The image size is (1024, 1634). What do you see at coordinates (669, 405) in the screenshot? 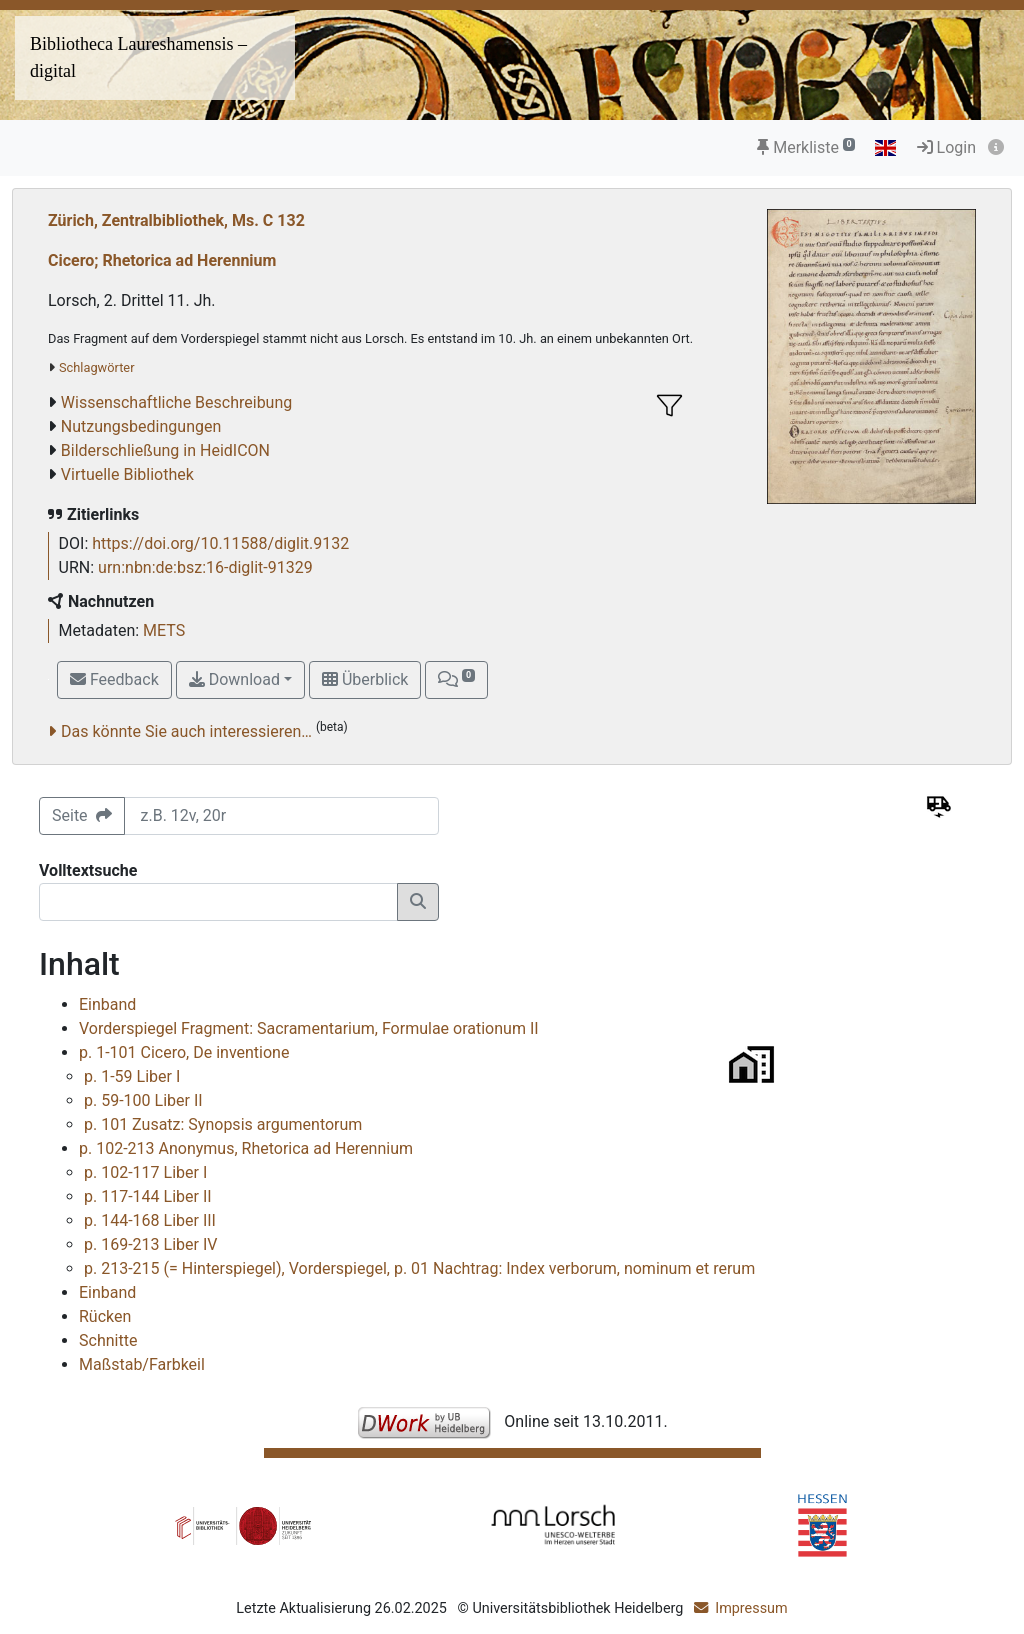
I see `filter or sort content` at bounding box center [669, 405].